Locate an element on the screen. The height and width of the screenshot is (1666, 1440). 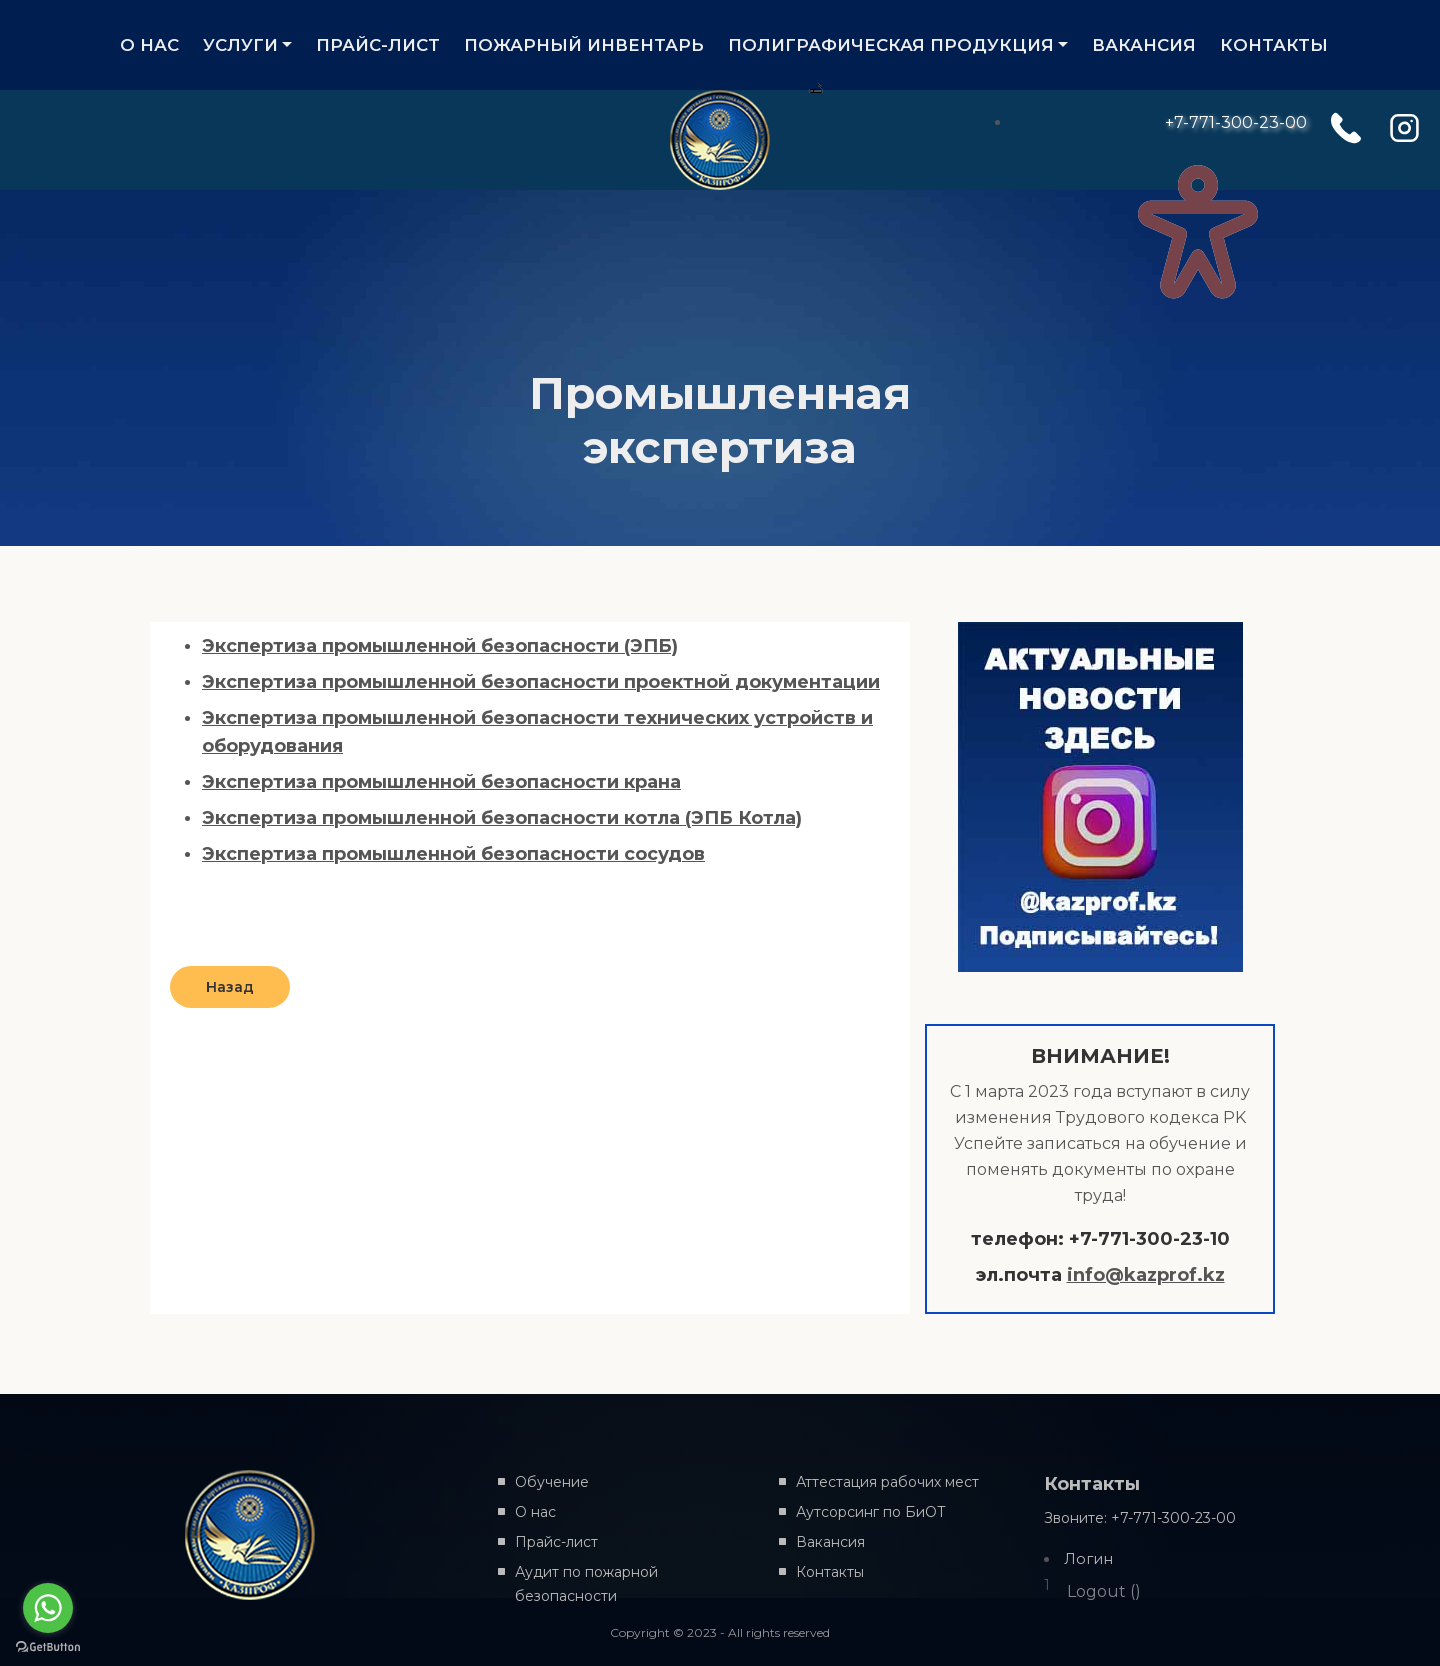
indicates a designated smoking area is located at coordinates (816, 89).